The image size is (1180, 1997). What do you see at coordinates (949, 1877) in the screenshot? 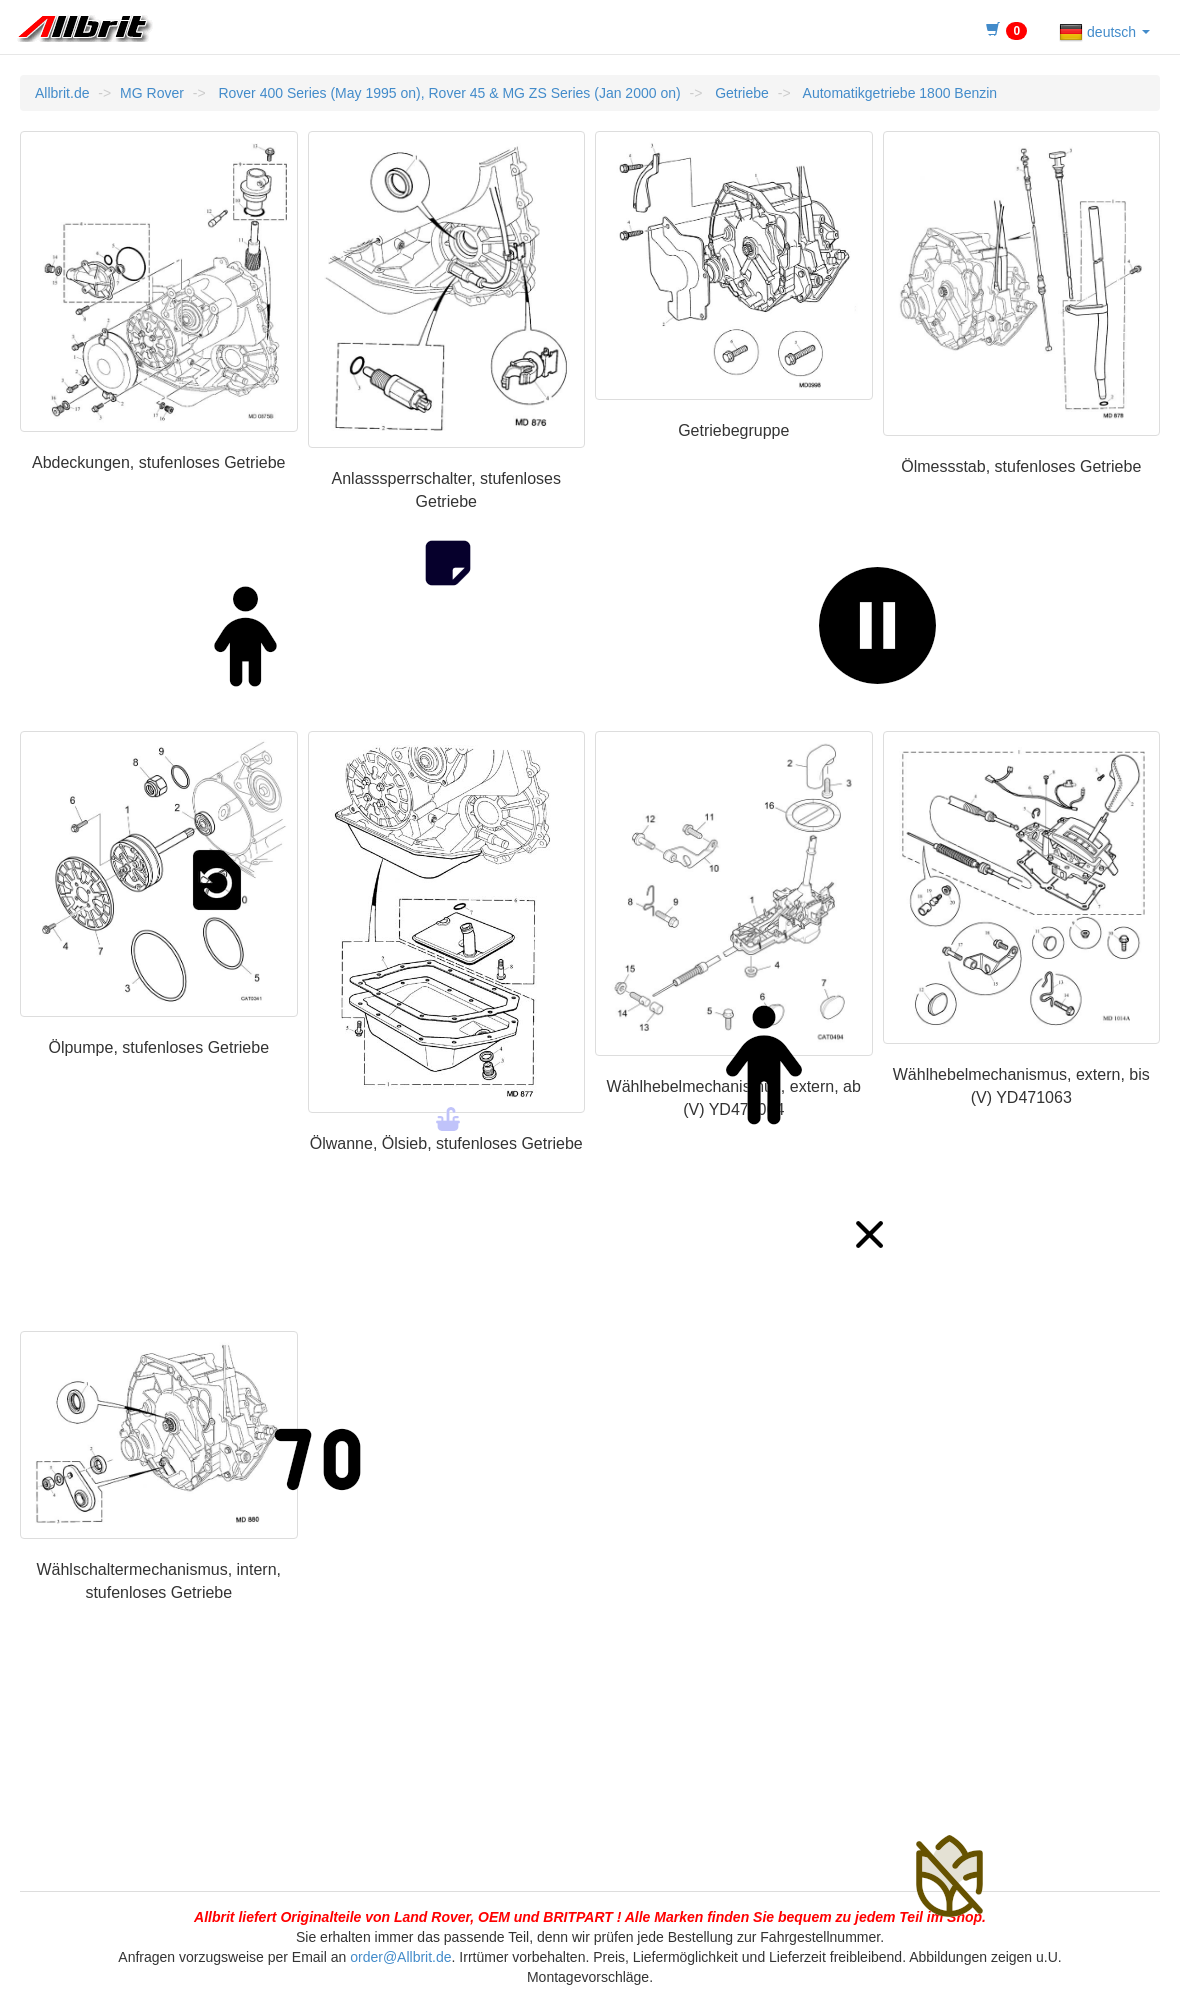
I see `indicates gluten-free or grain-free option` at bounding box center [949, 1877].